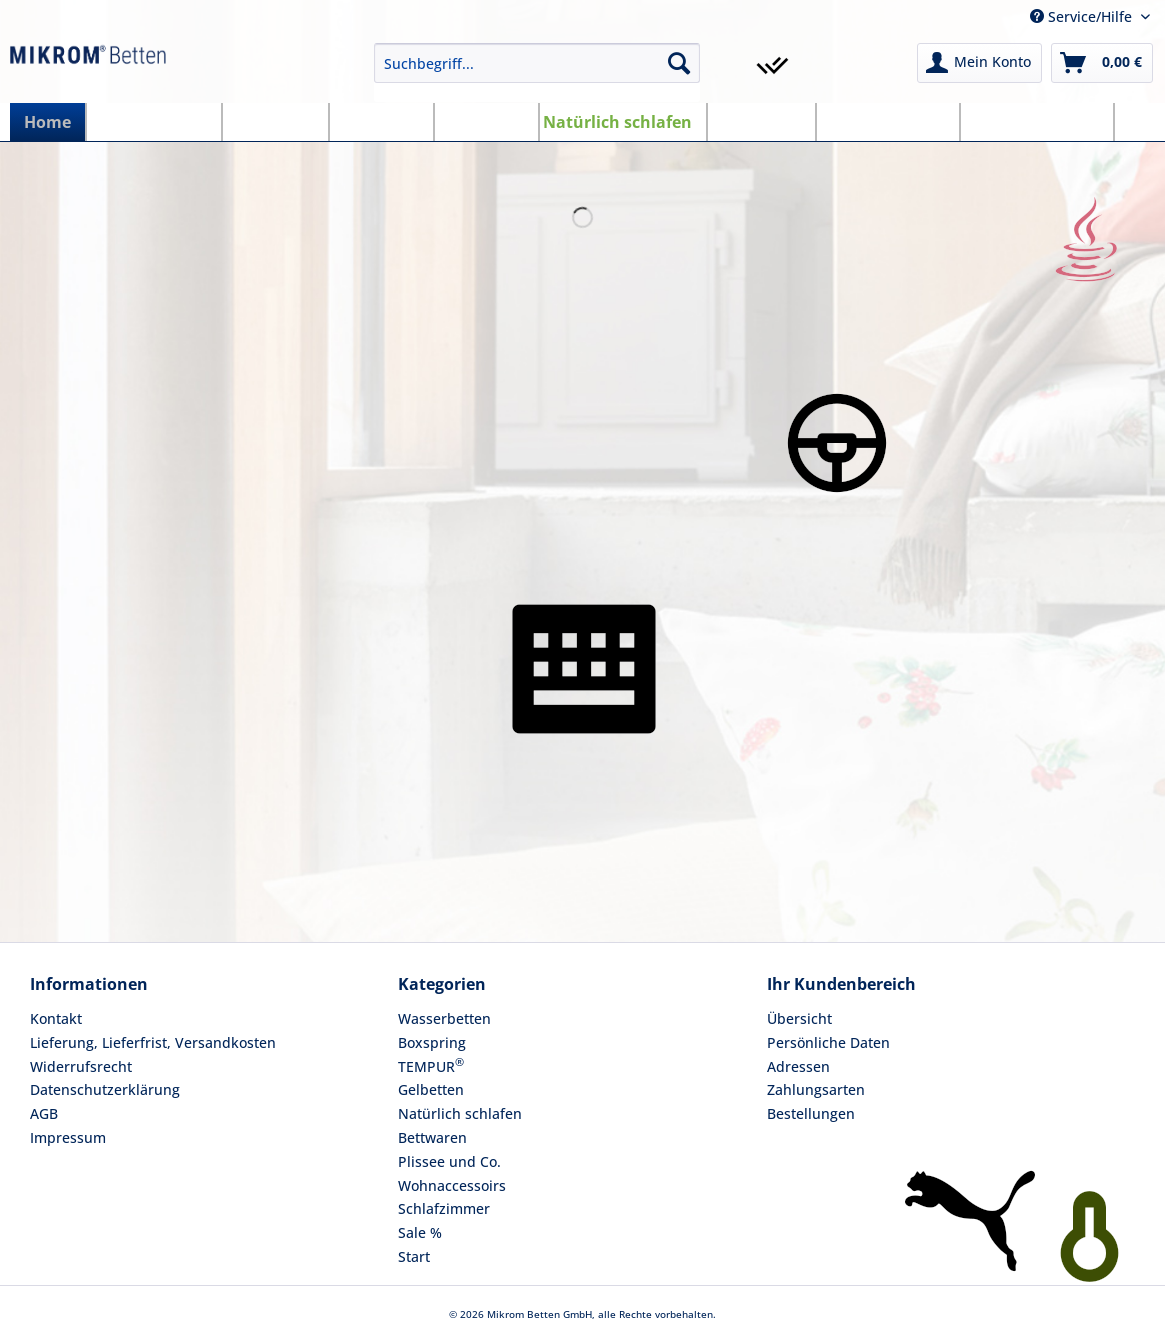 The height and width of the screenshot is (1334, 1165). Describe the element at coordinates (584, 669) in the screenshot. I see `open the on-screen keyboard` at that location.